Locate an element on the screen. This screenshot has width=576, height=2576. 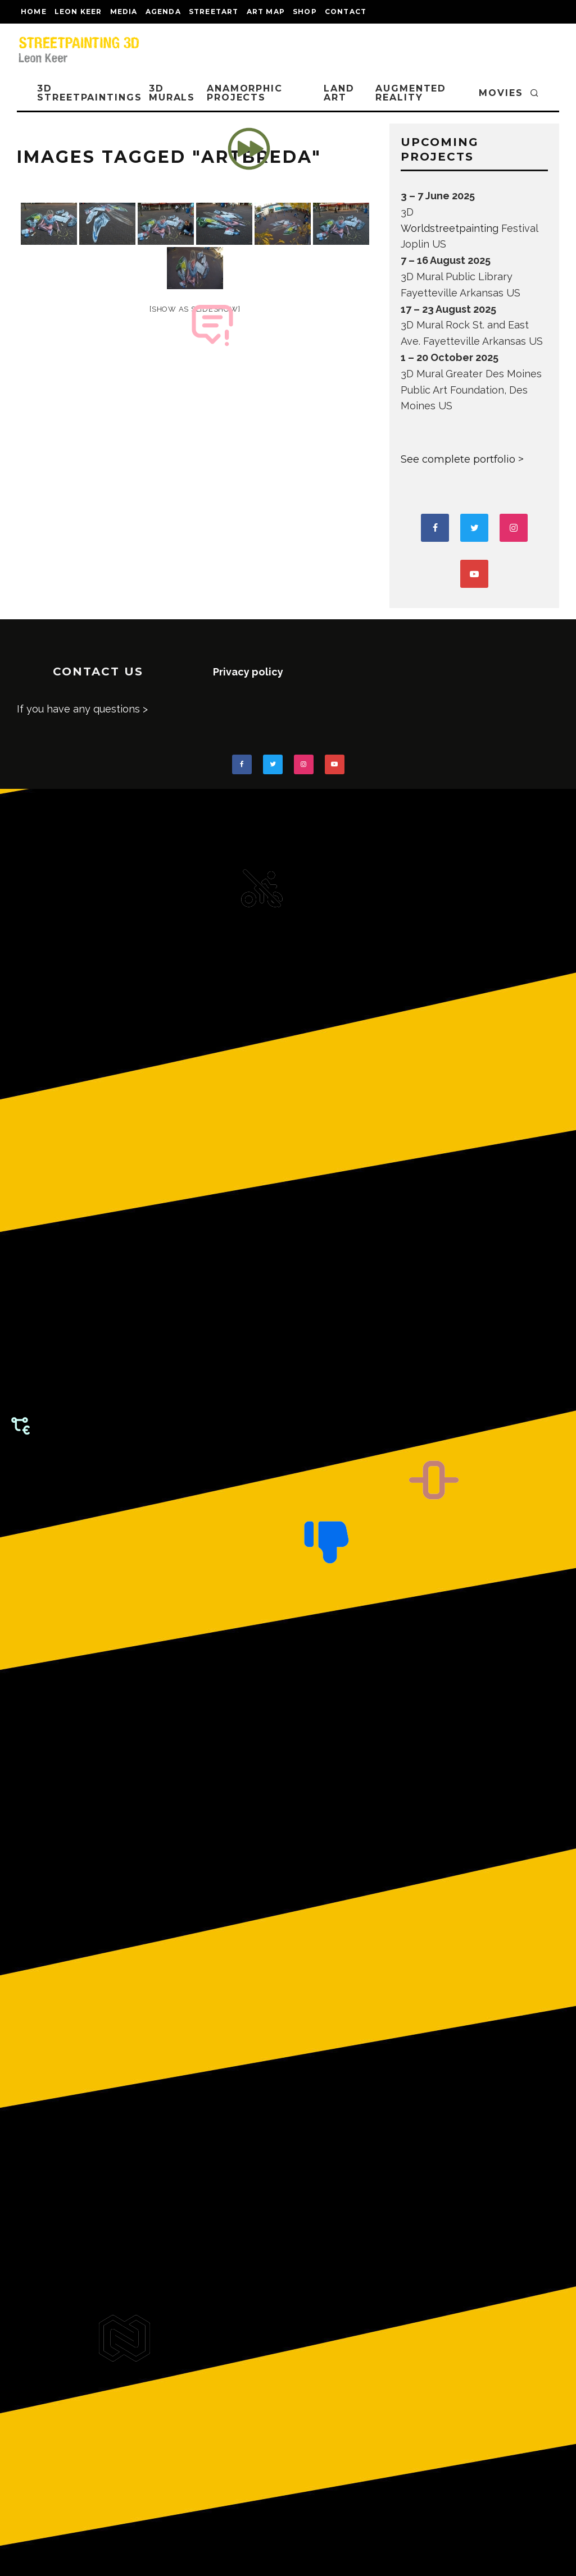
view euro currency transactions is located at coordinates (20, 1426).